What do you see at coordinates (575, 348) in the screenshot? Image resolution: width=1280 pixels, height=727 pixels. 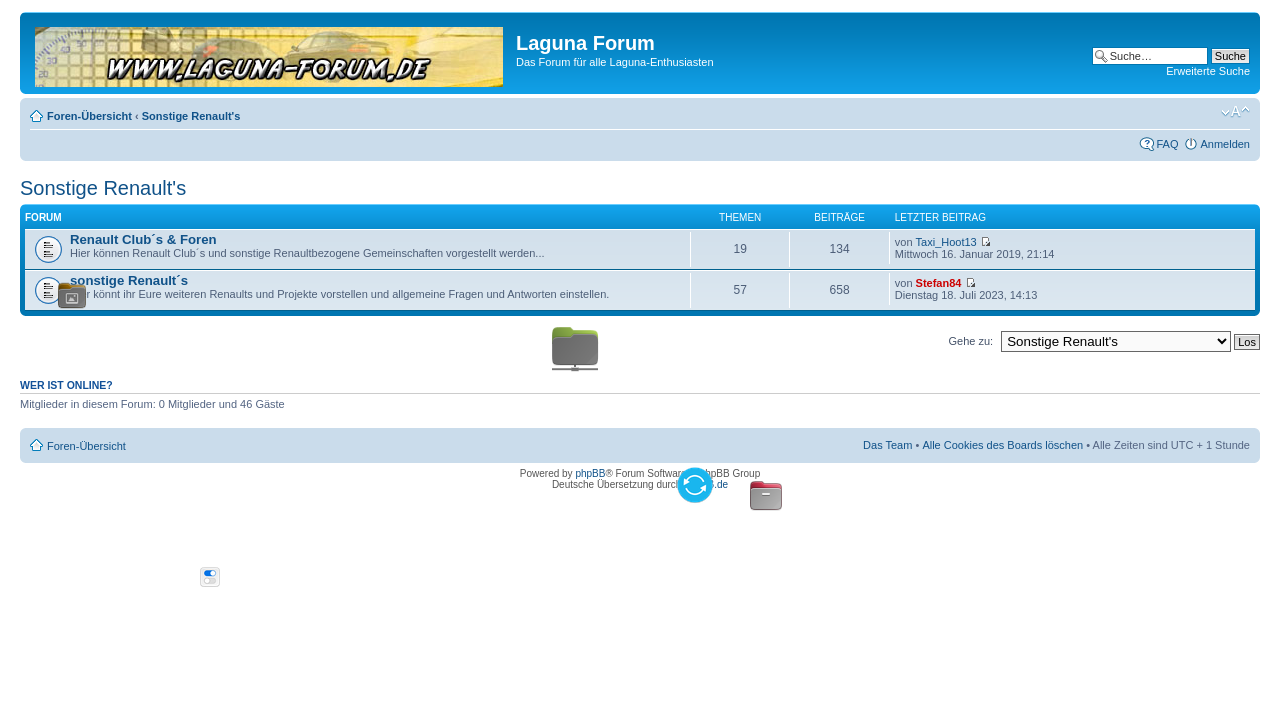 I see `access files stored on a remote server` at bounding box center [575, 348].